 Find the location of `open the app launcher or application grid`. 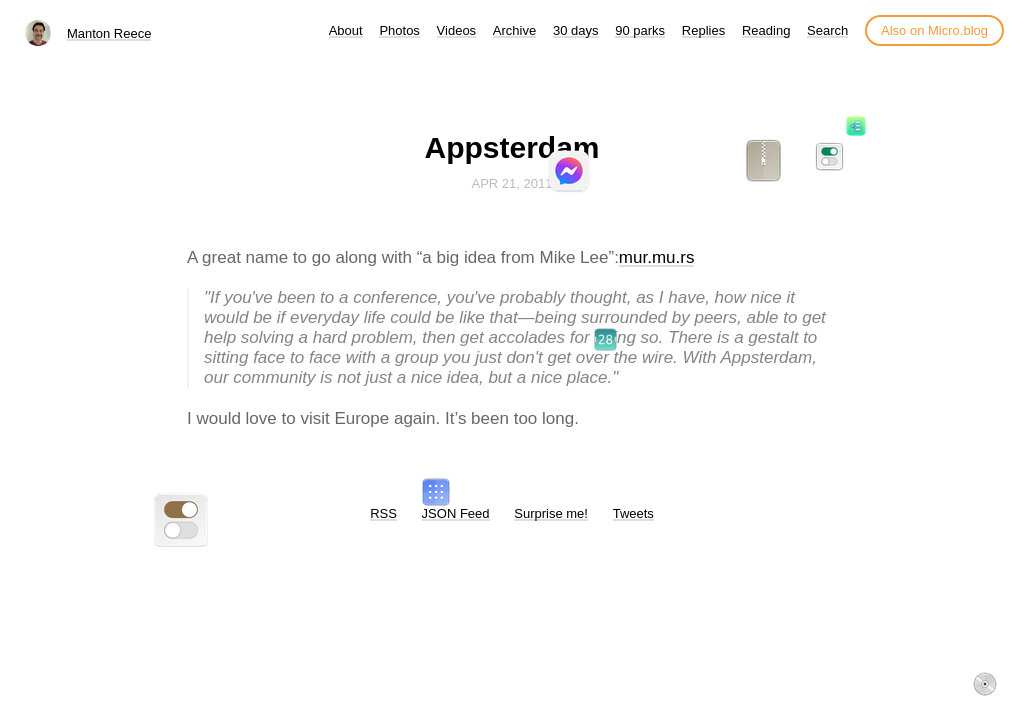

open the app launcher or application grid is located at coordinates (436, 492).